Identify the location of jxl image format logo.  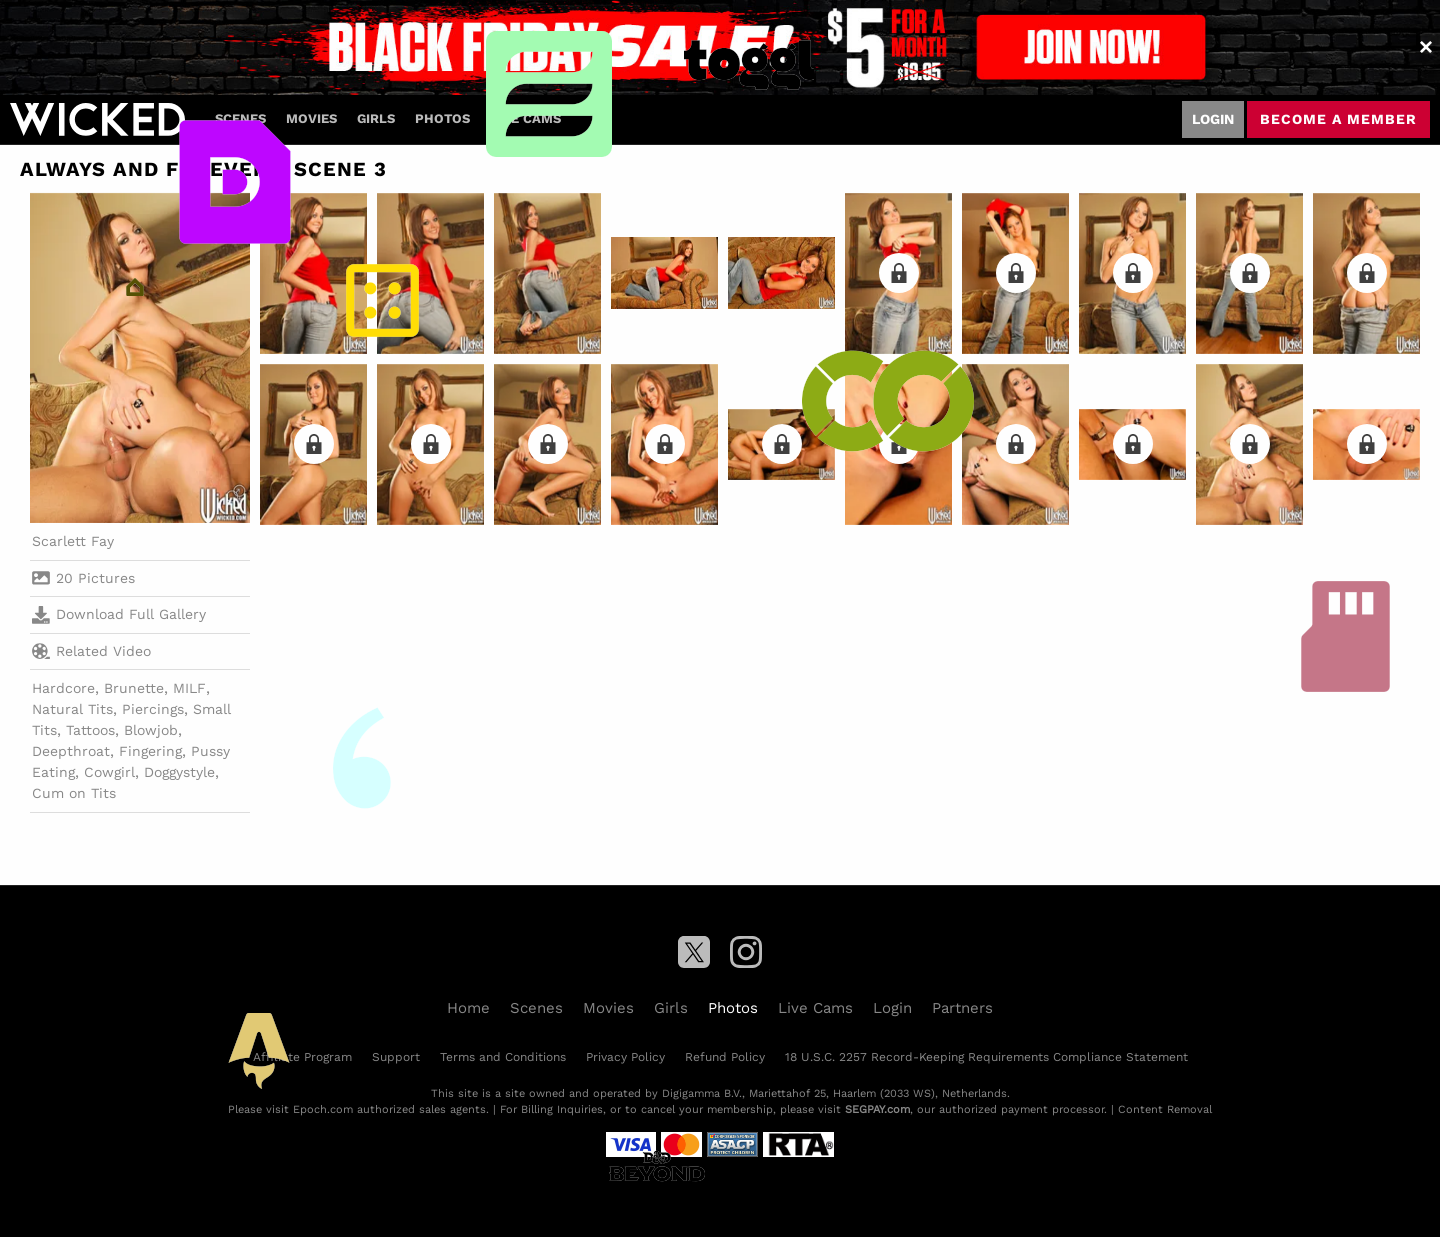
(549, 94).